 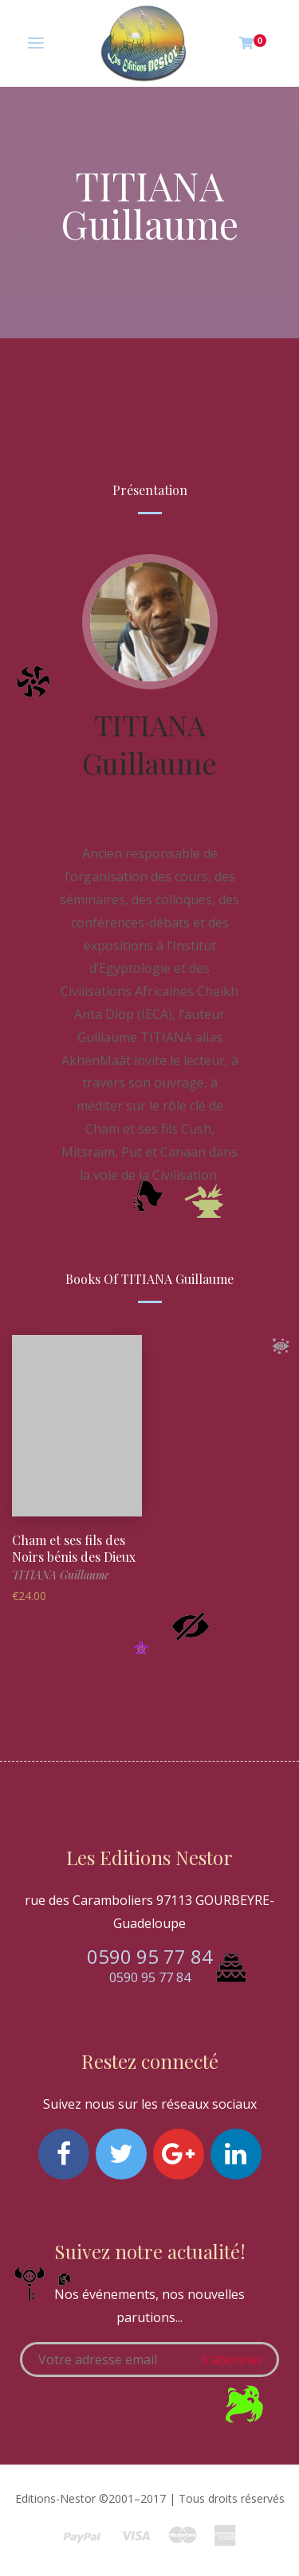 I want to click on declare a truce or ceasefire in game, so click(x=148, y=1196).